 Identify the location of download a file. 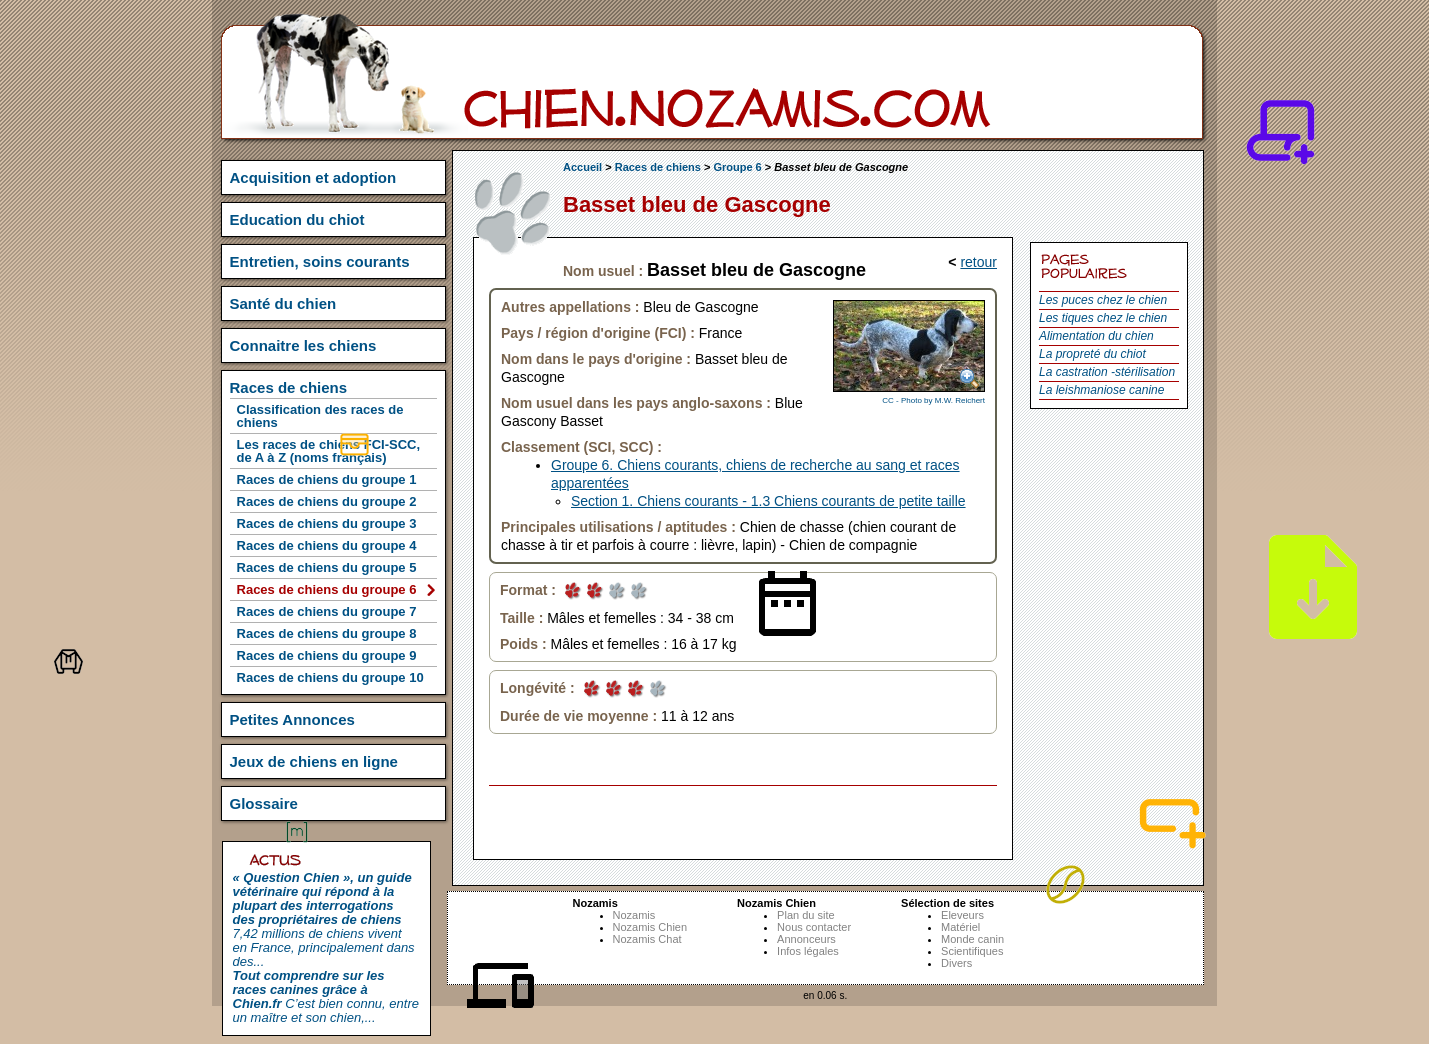
(1313, 587).